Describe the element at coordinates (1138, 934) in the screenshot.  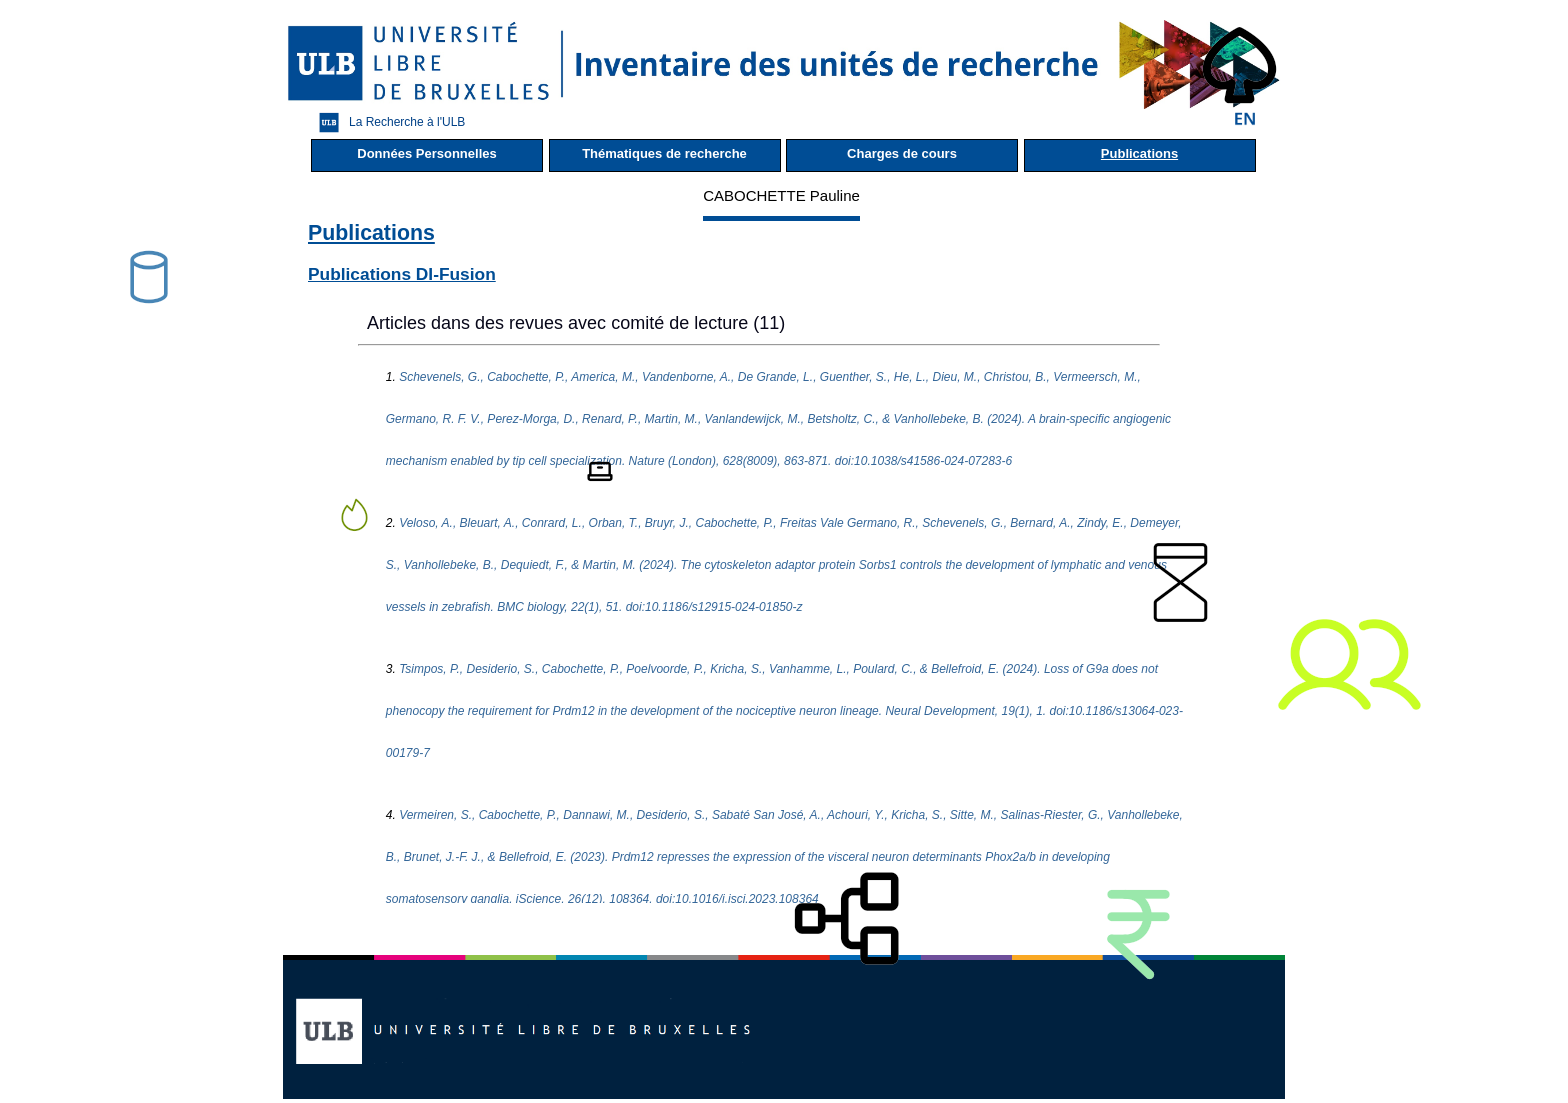
I see `view price or amount in indian rupees` at that location.